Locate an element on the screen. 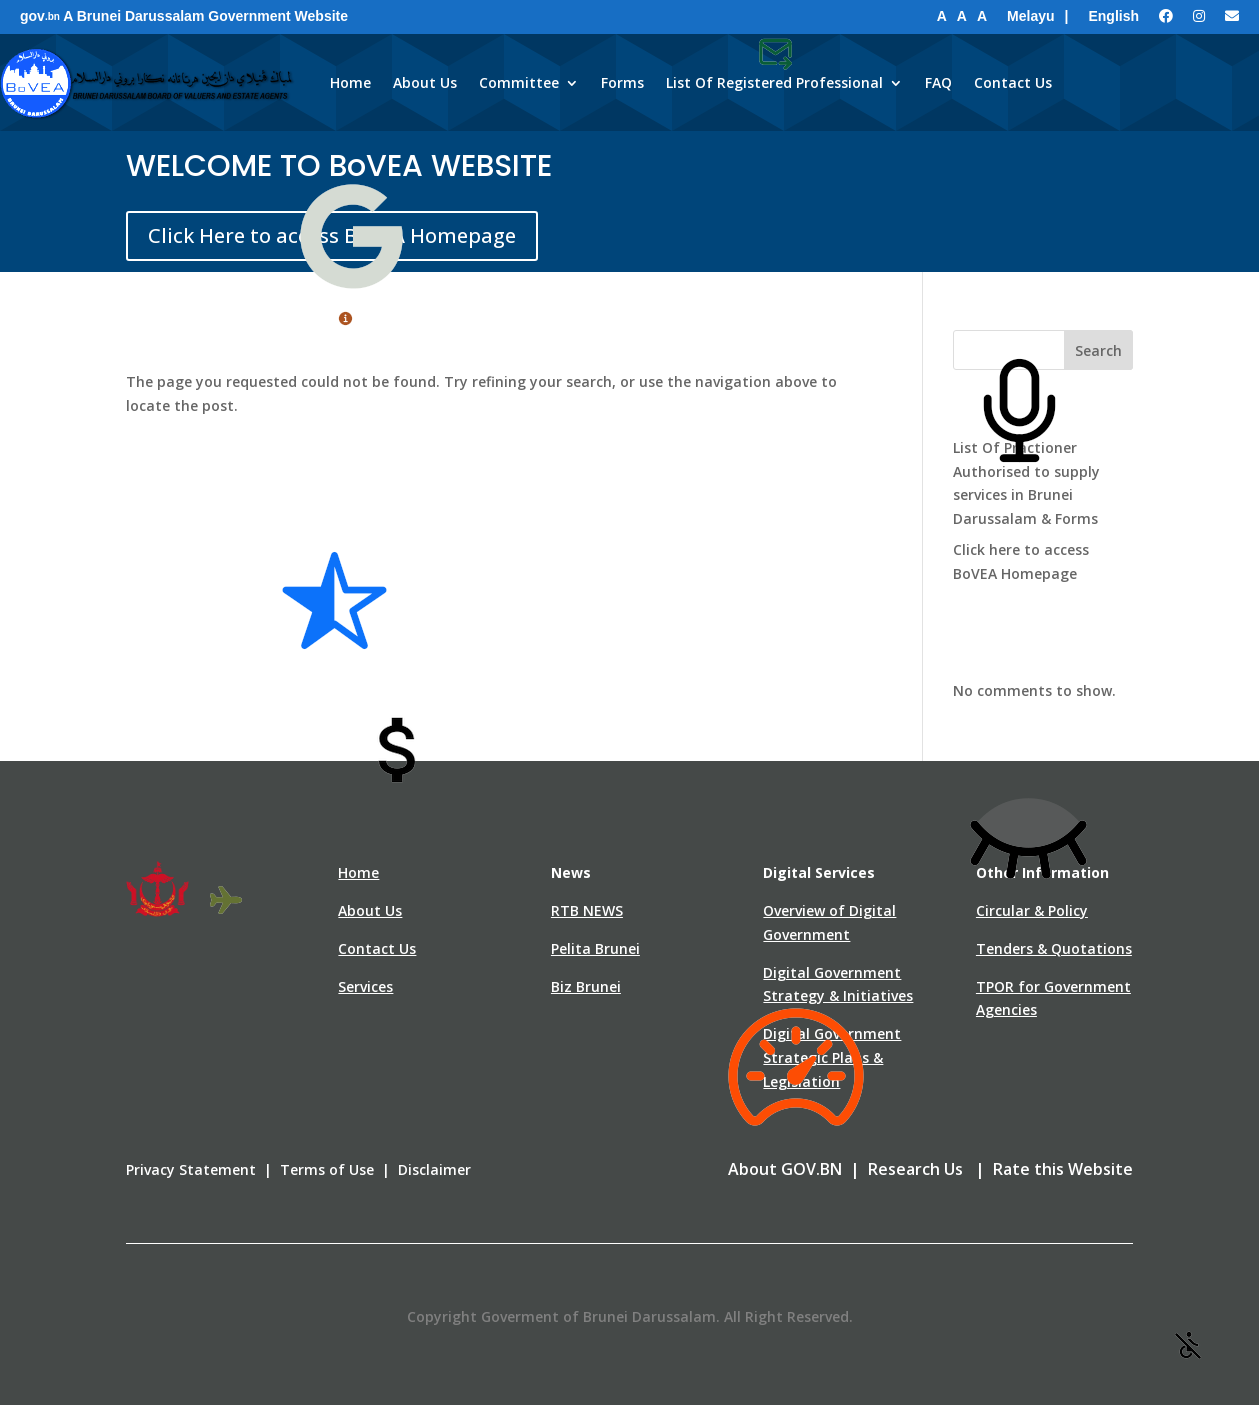 The width and height of the screenshot is (1259, 1405). indicates a partial or half-star rating is located at coordinates (334, 600).